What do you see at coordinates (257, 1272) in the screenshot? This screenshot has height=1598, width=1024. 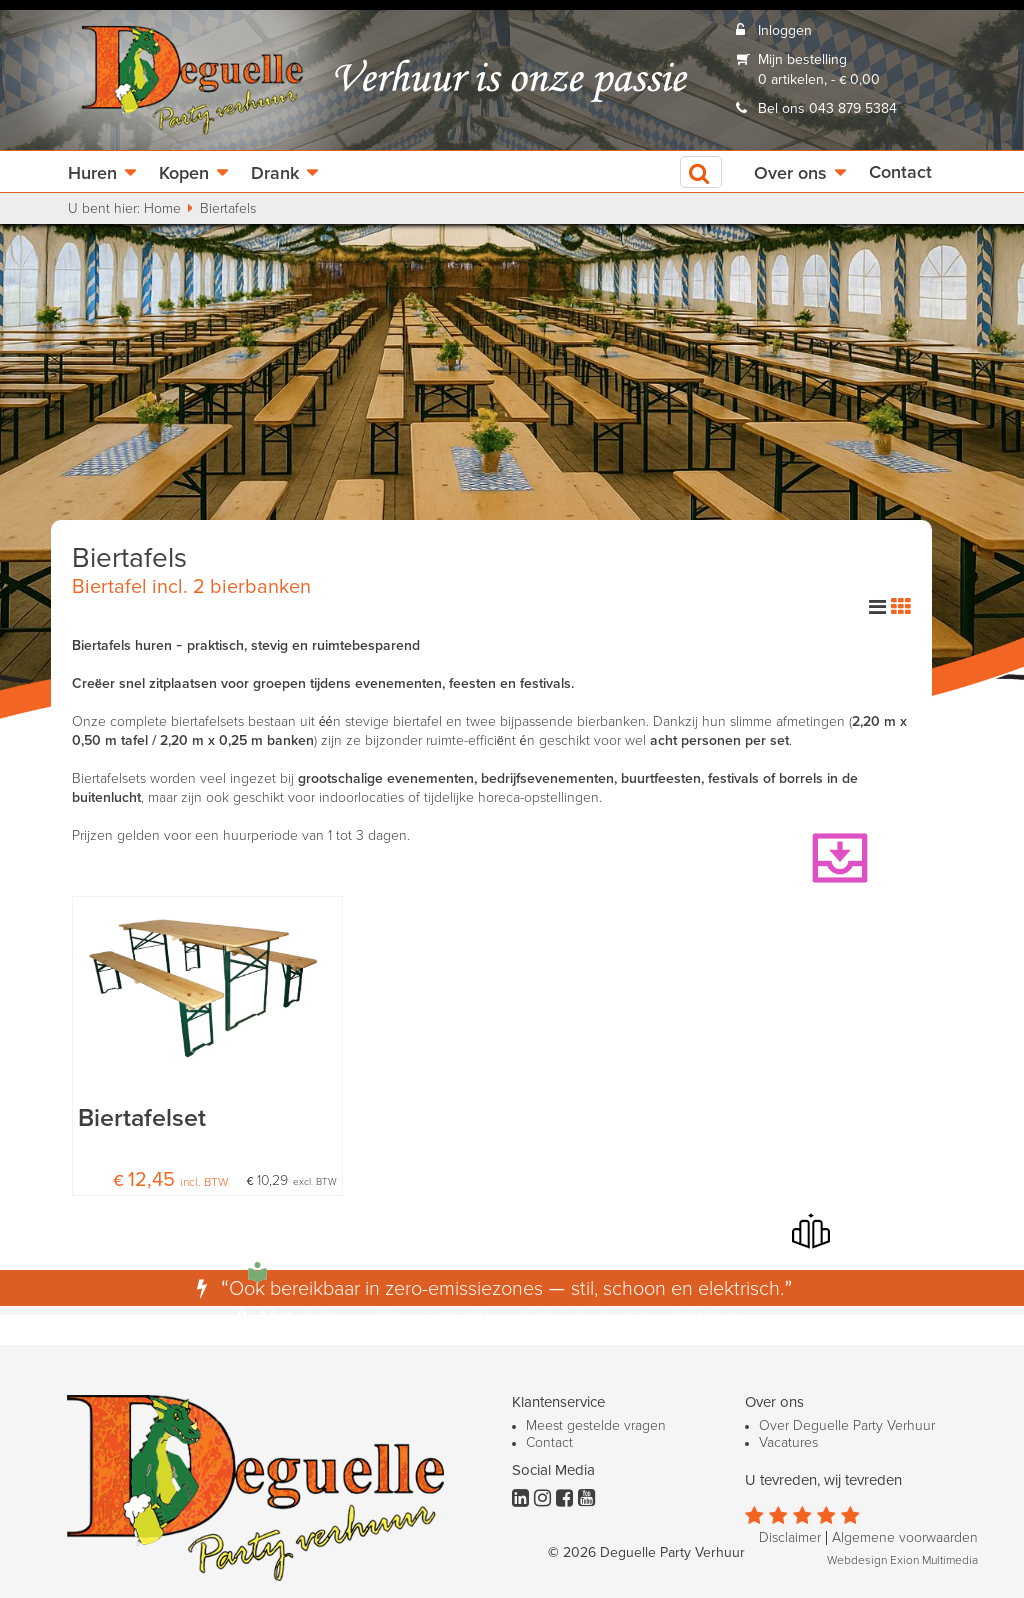 I see `electron-builder logo` at bounding box center [257, 1272].